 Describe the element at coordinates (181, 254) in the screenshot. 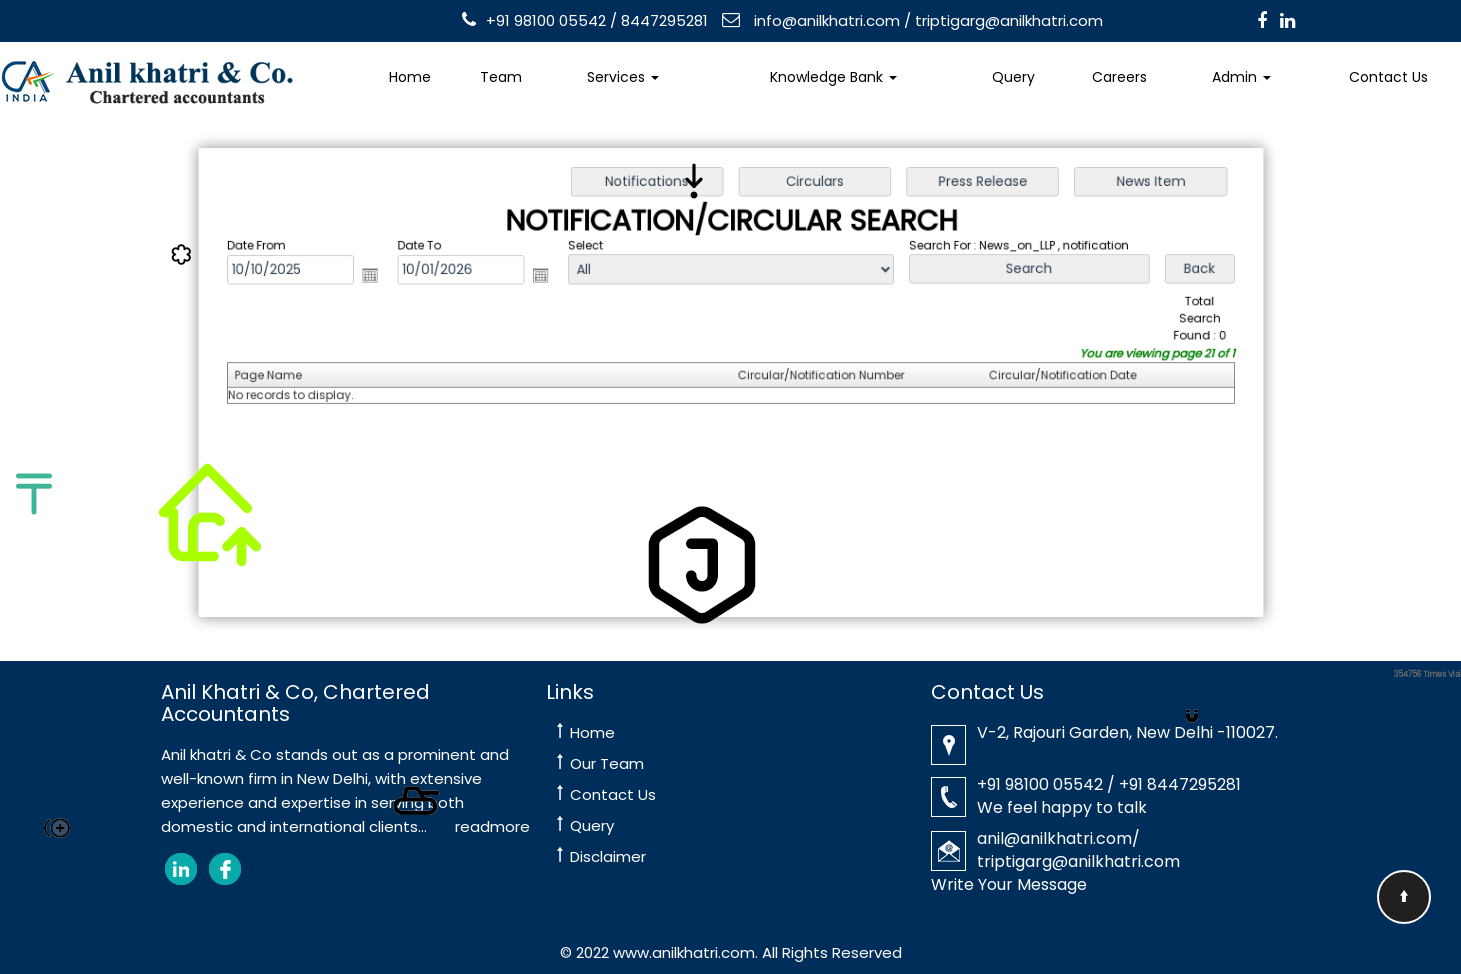

I see `indicates a michelin star rating or award` at that location.